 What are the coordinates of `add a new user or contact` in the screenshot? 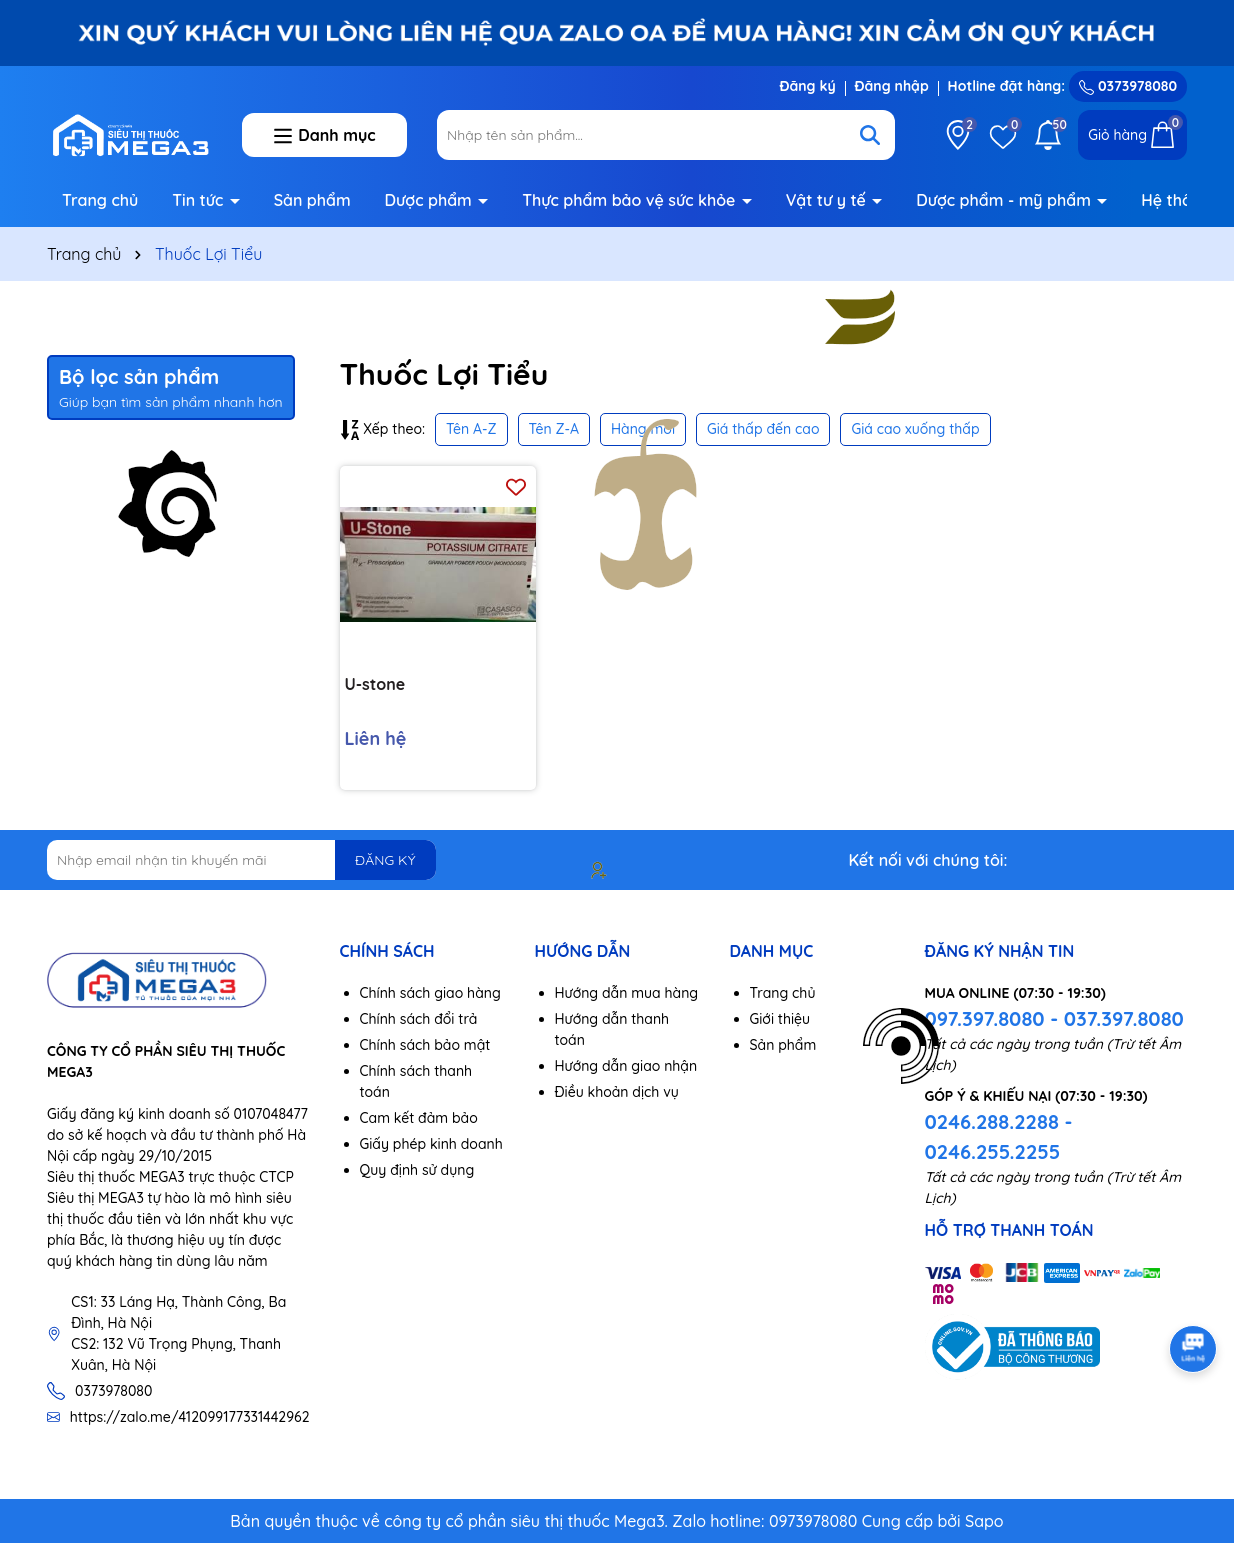 It's located at (597, 870).